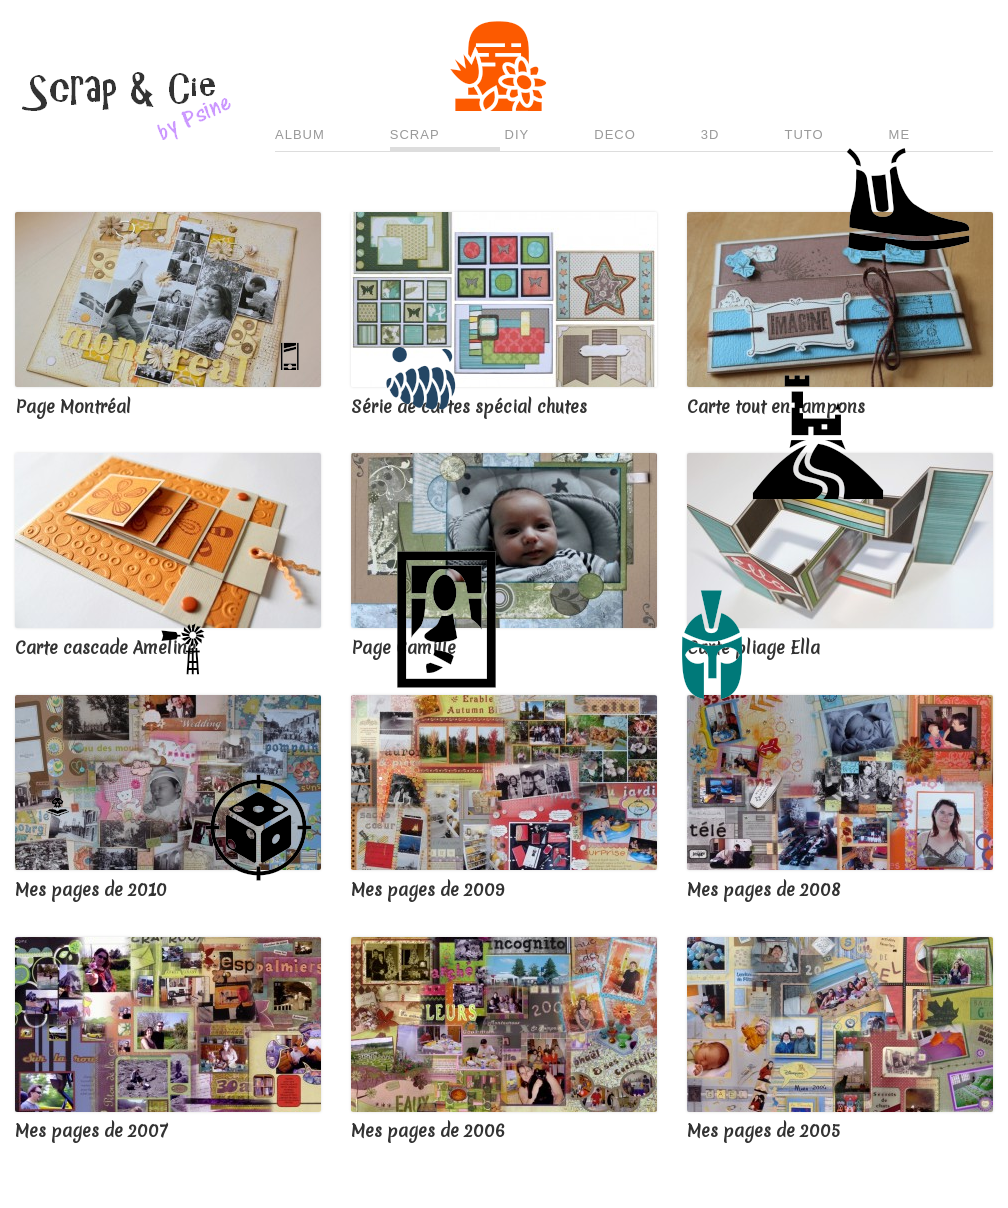 The width and height of the screenshot is (1008, 1208). Describe the element at coordinates (289, 356) in the screenshot. I see `execute or delete an item permanently` at that location.